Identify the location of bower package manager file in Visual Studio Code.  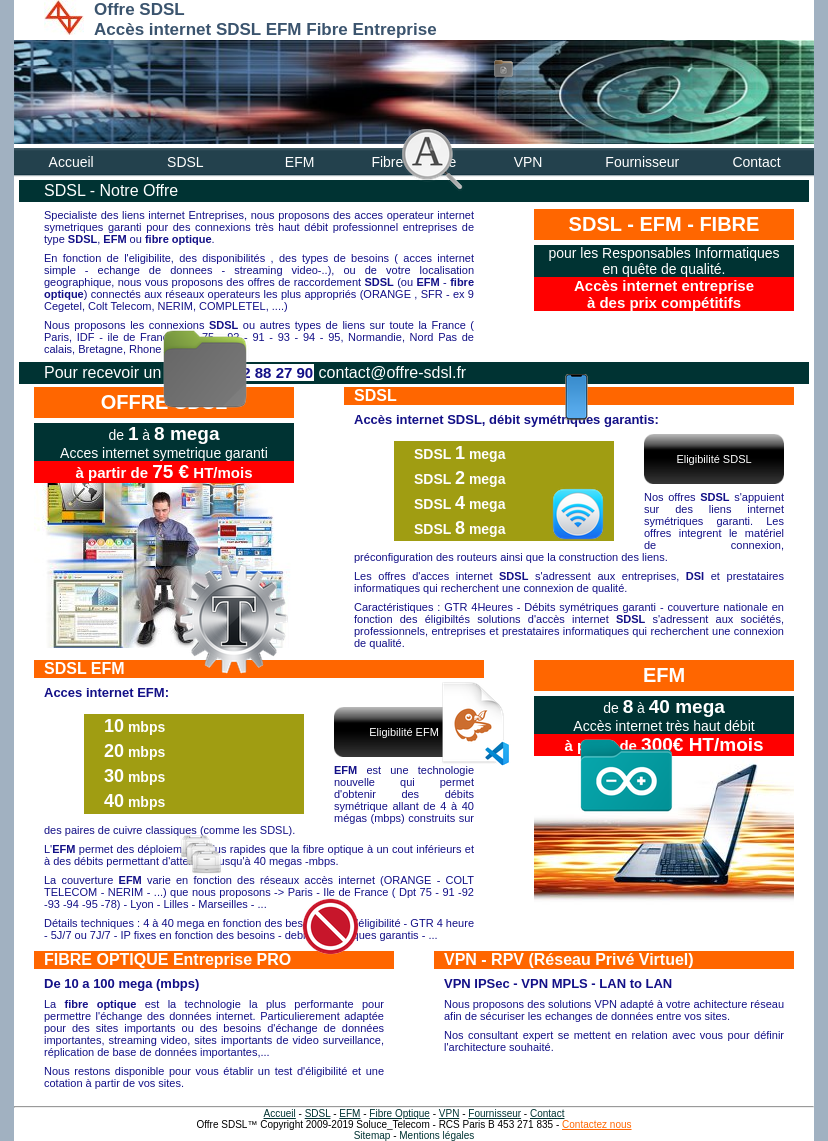
(473, 724).